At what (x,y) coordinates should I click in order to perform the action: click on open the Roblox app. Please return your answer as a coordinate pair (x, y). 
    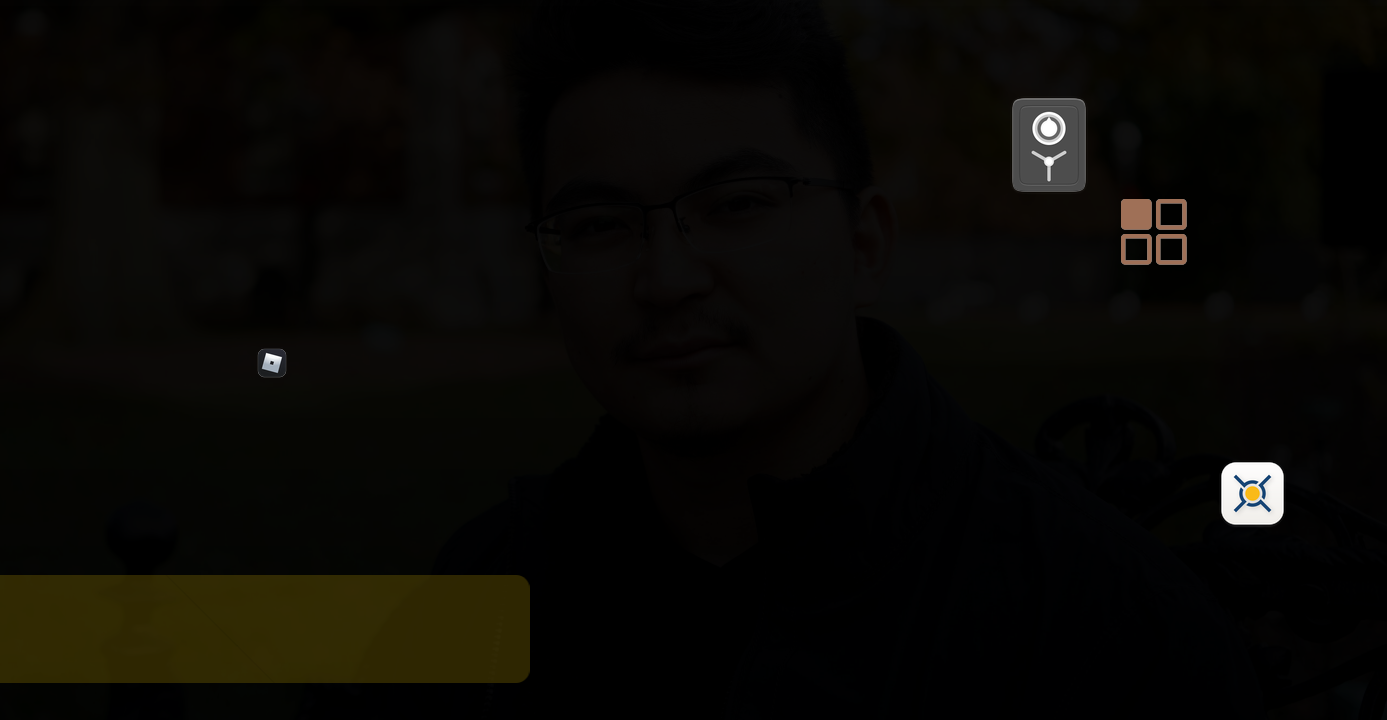
    Looking at the image, I should click on (272, 363).